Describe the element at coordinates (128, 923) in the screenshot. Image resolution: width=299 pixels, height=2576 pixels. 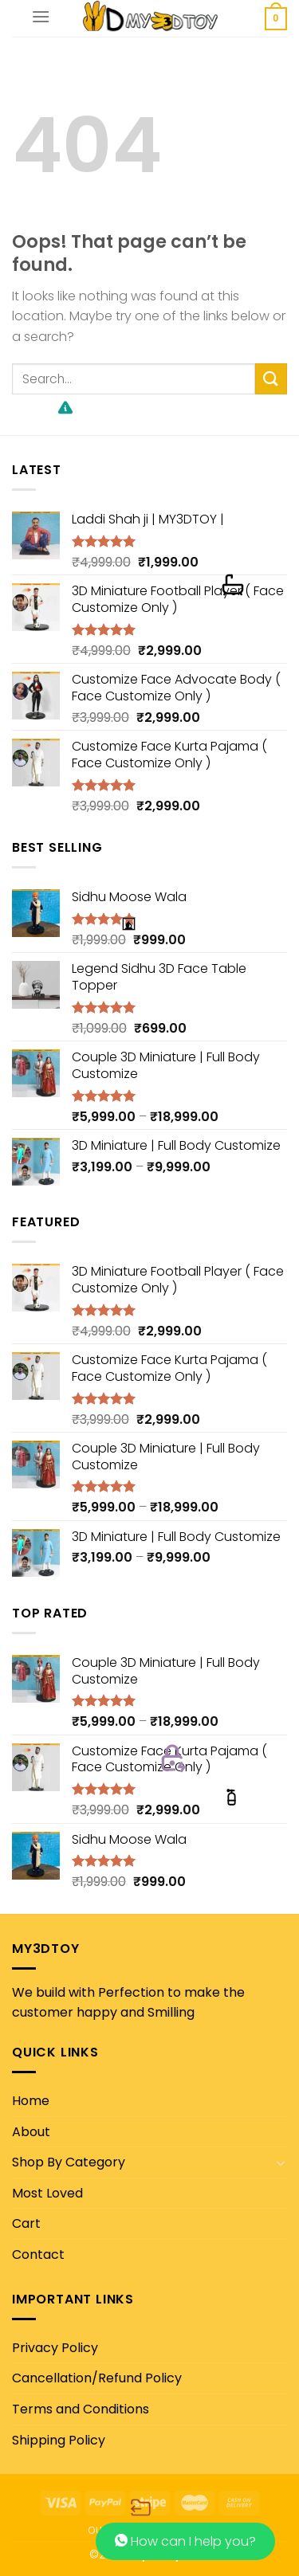
I see `access fireplace or heating controls` at that location.